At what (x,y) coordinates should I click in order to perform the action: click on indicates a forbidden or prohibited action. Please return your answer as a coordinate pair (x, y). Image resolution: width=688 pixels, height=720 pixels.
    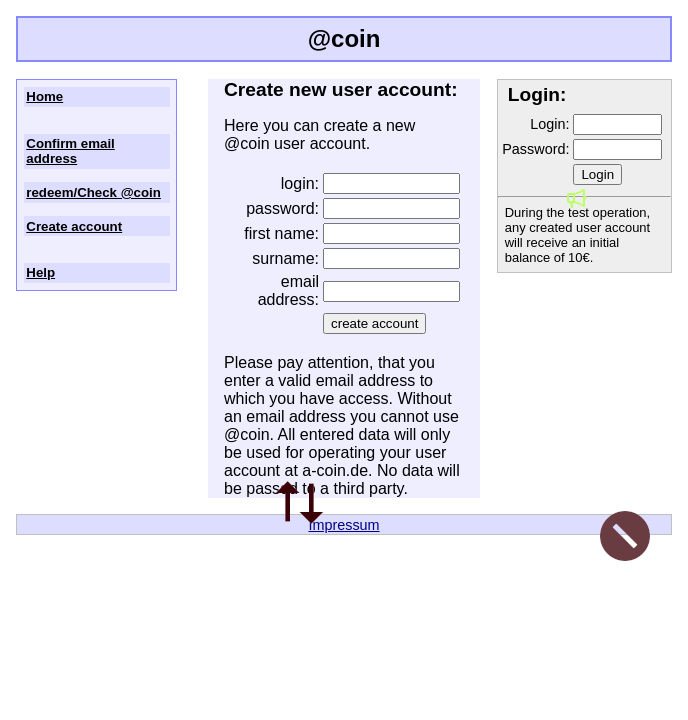
    Looking at the image, I should click on (625, 536).